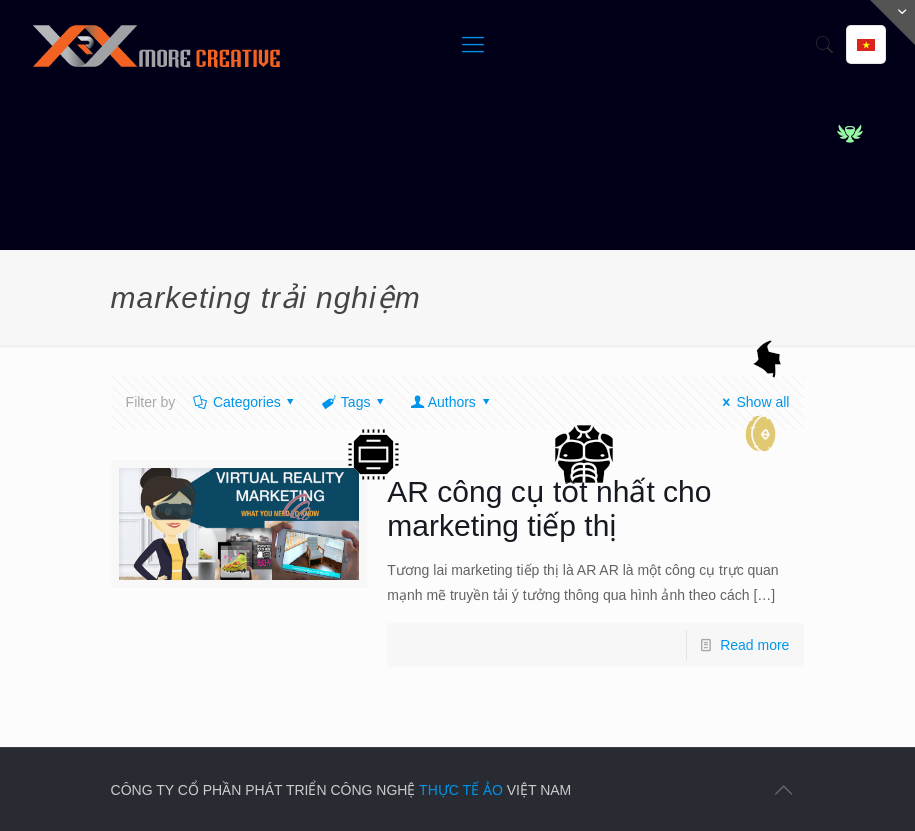 Image resolution: width=915 pixels, height=831 pixels. Describe the element at coordinates (297, 507) in the screenshot. I see `activate tornado or vortex ability in game` at that location.